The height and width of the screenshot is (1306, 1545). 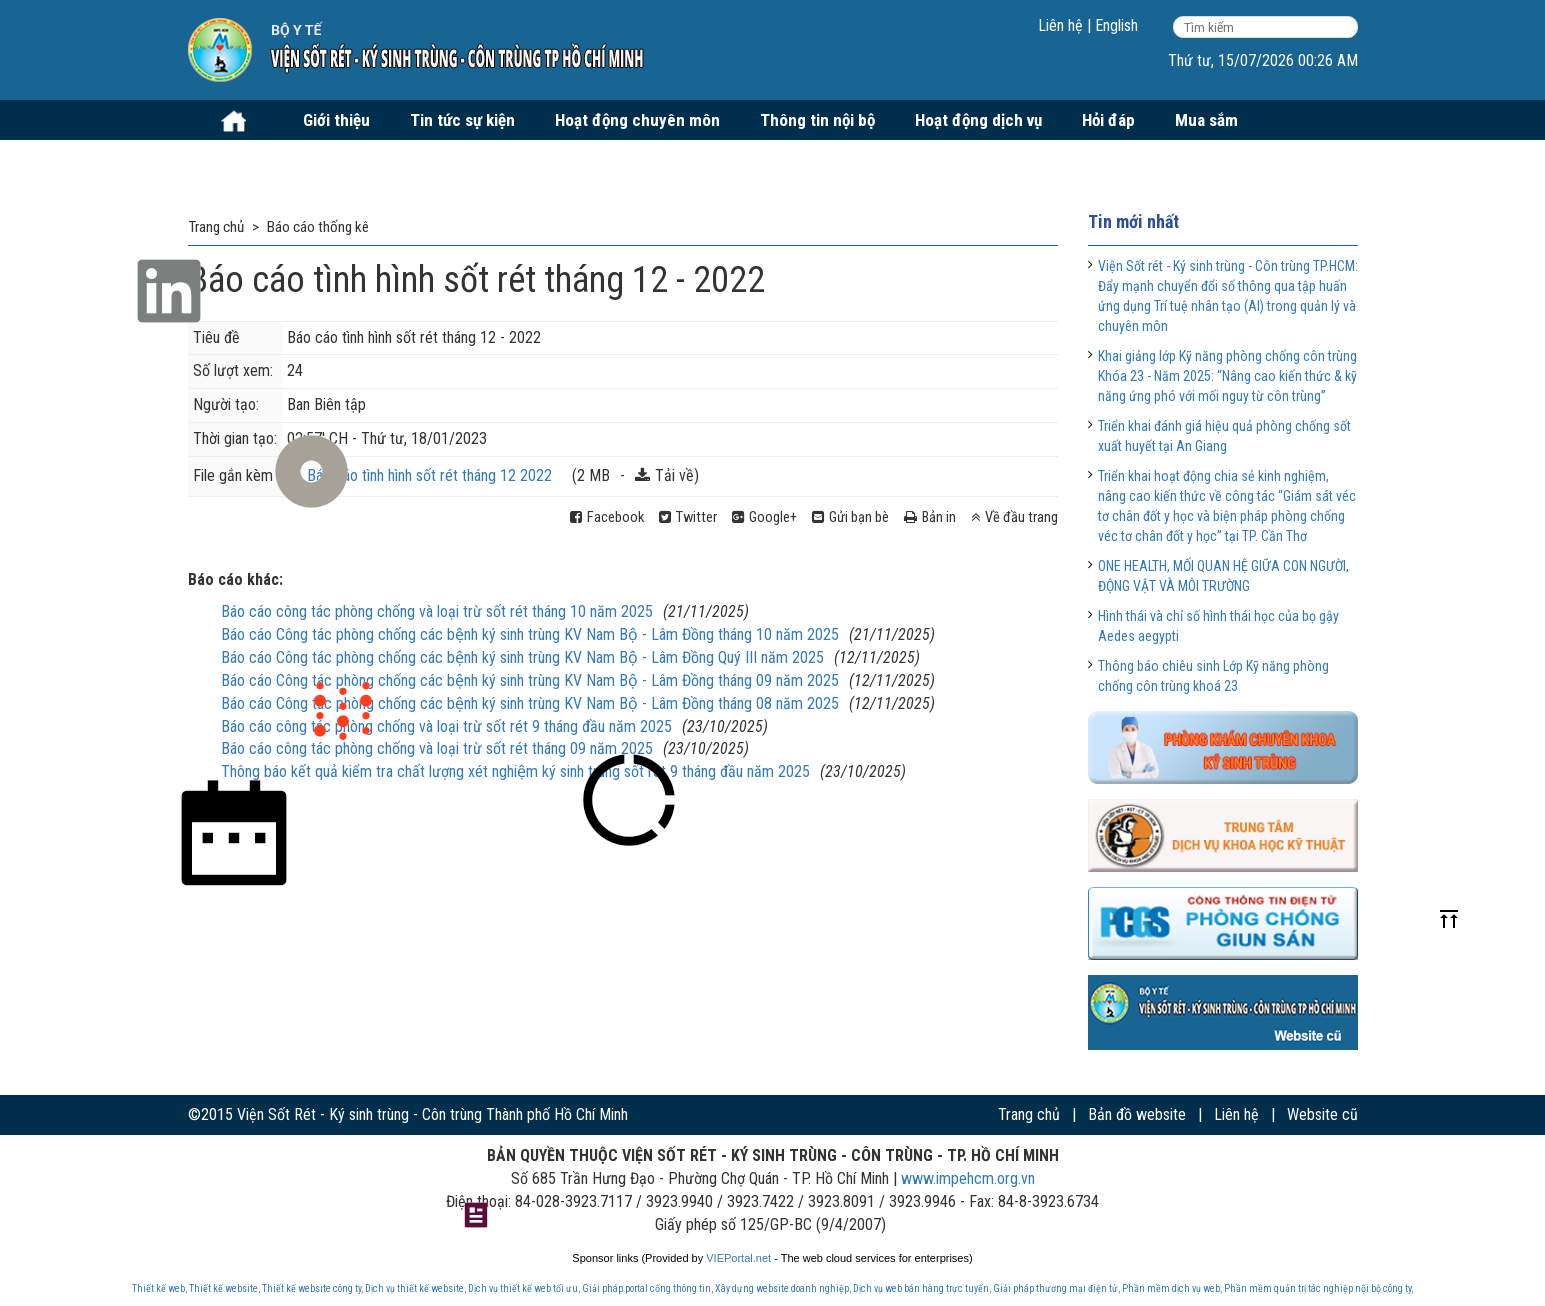 I want to click on view article or document, so click(x=476, y=1215).